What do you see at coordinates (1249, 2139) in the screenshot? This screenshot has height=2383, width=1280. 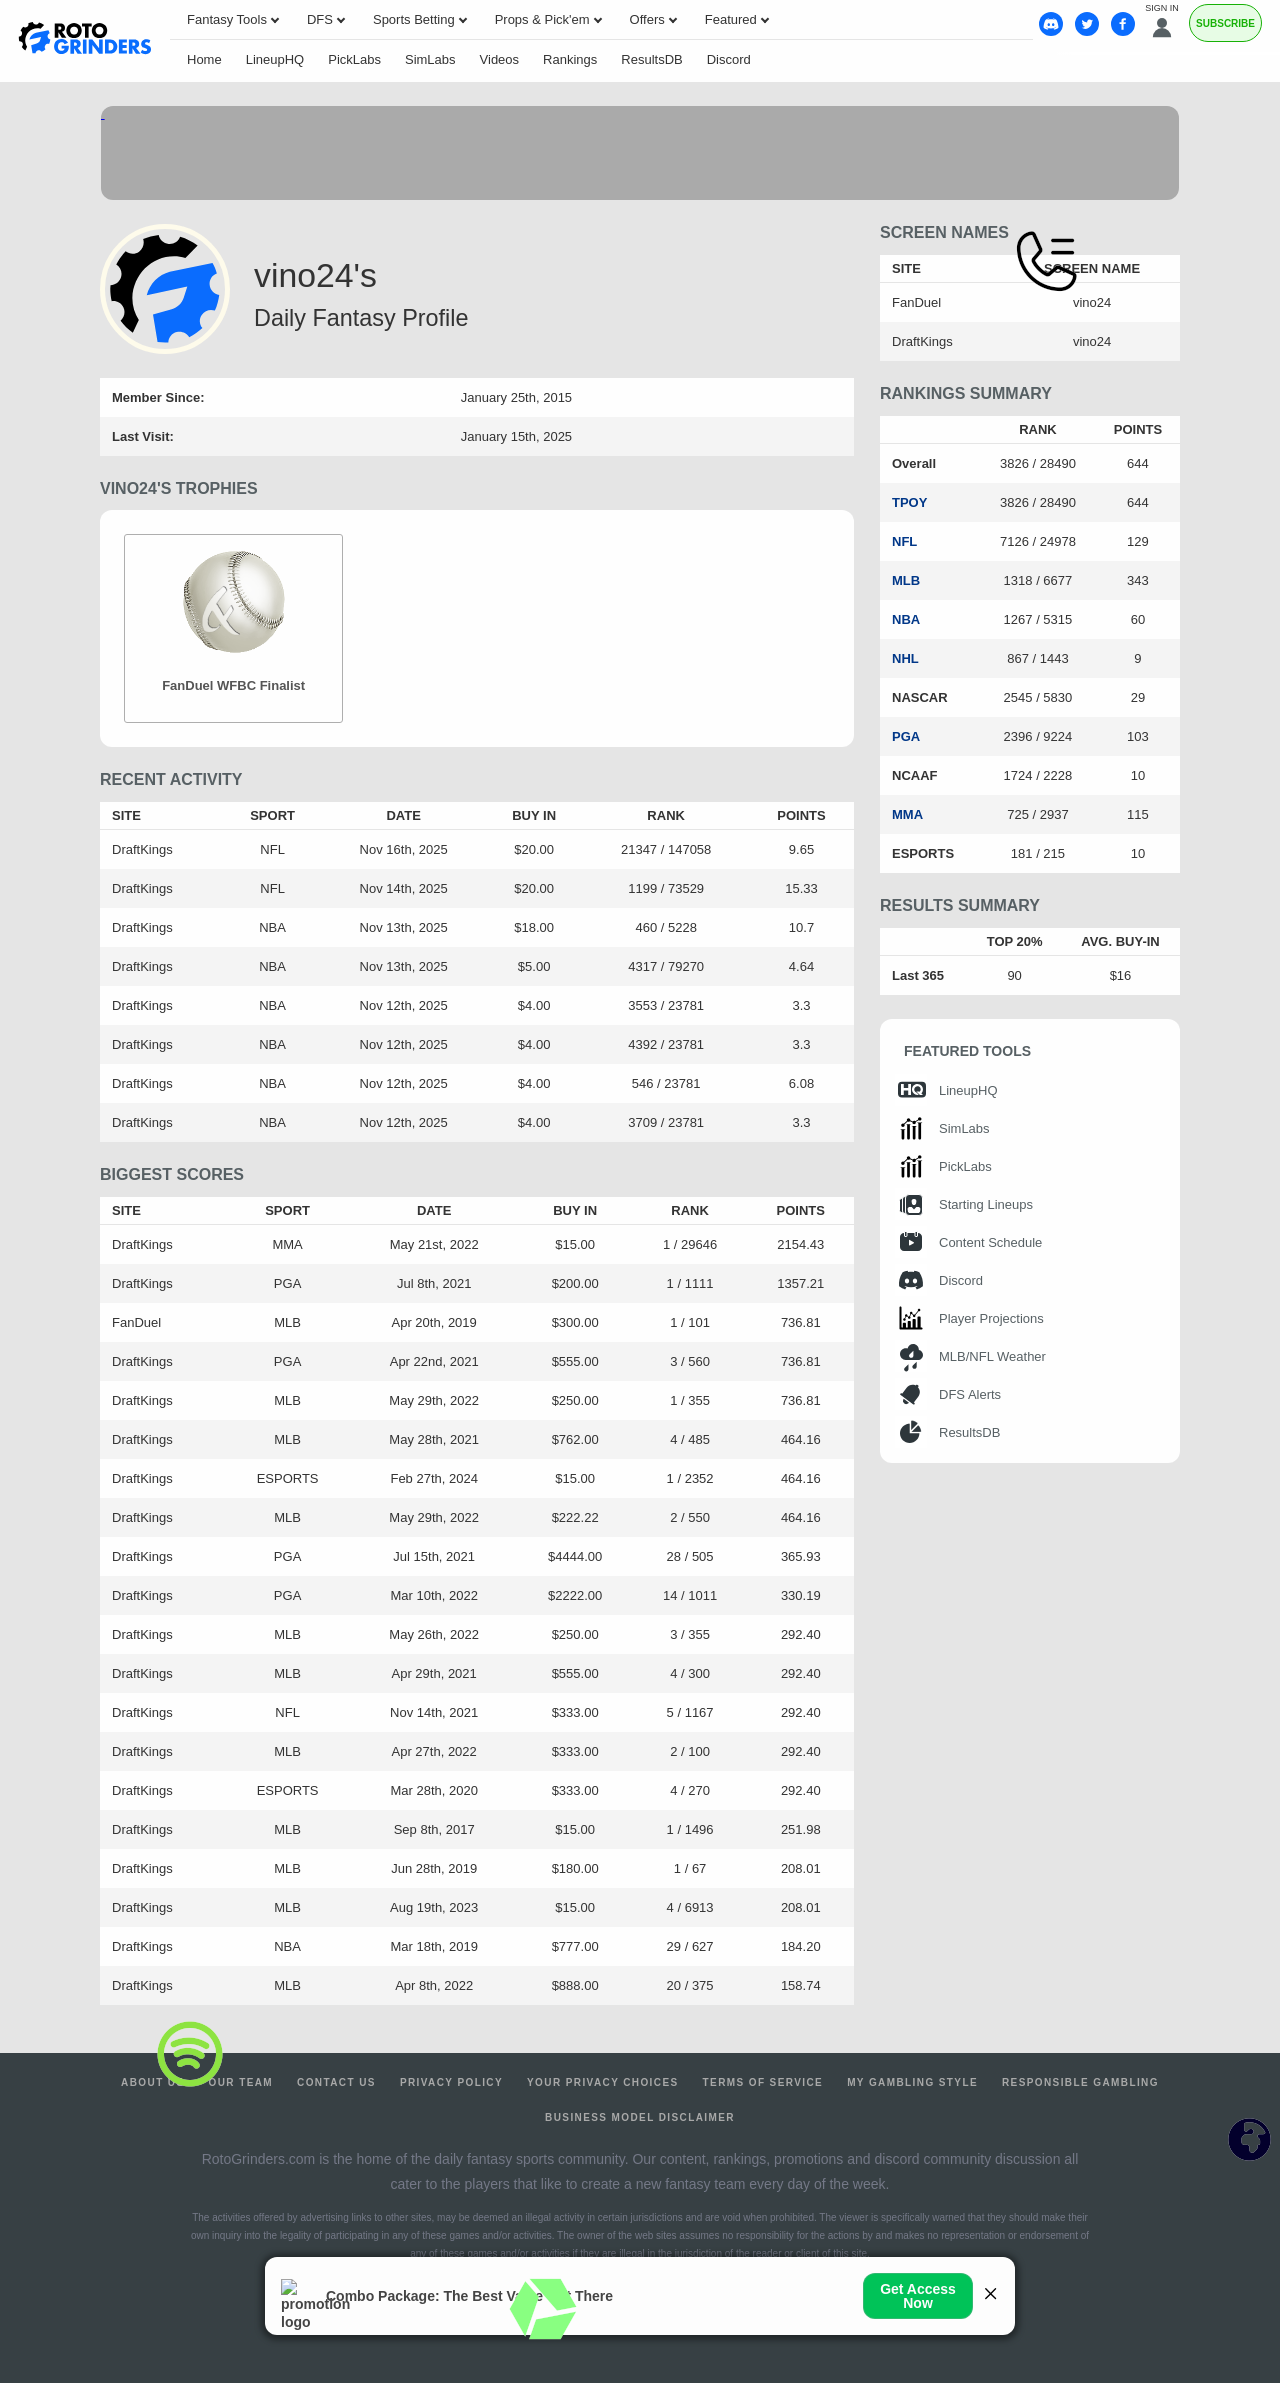 I see `select africa region or language` at bounding box center [1249, 2139].